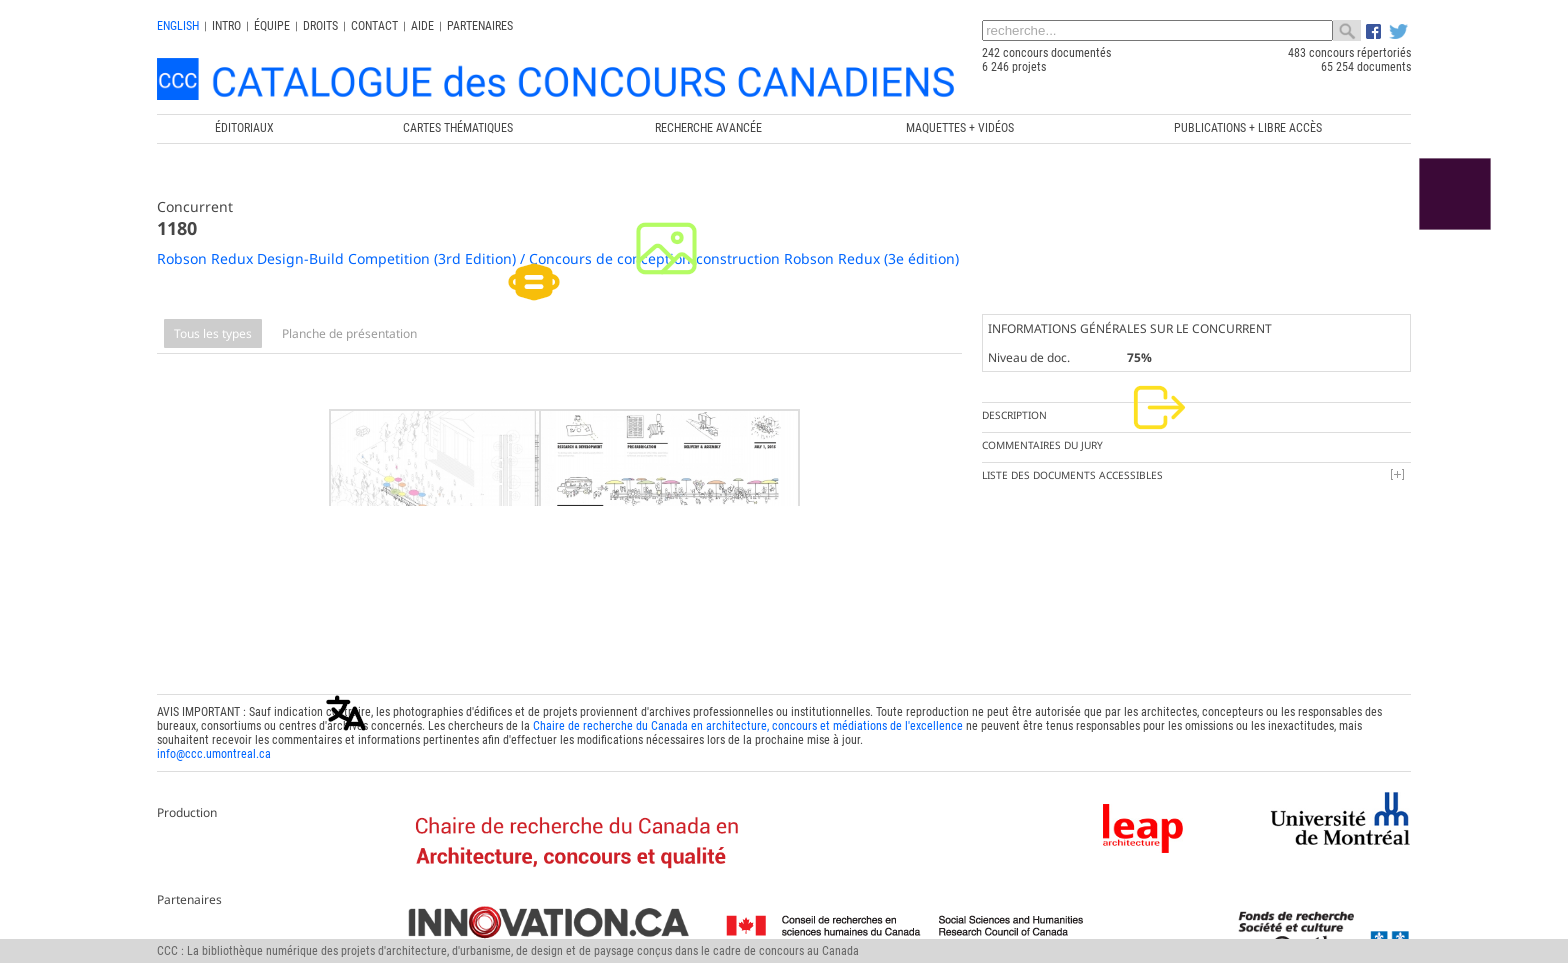 This screenshot has width=1568, height=963. I want to click on indicates mask required or health safety area, so click(534, 282).